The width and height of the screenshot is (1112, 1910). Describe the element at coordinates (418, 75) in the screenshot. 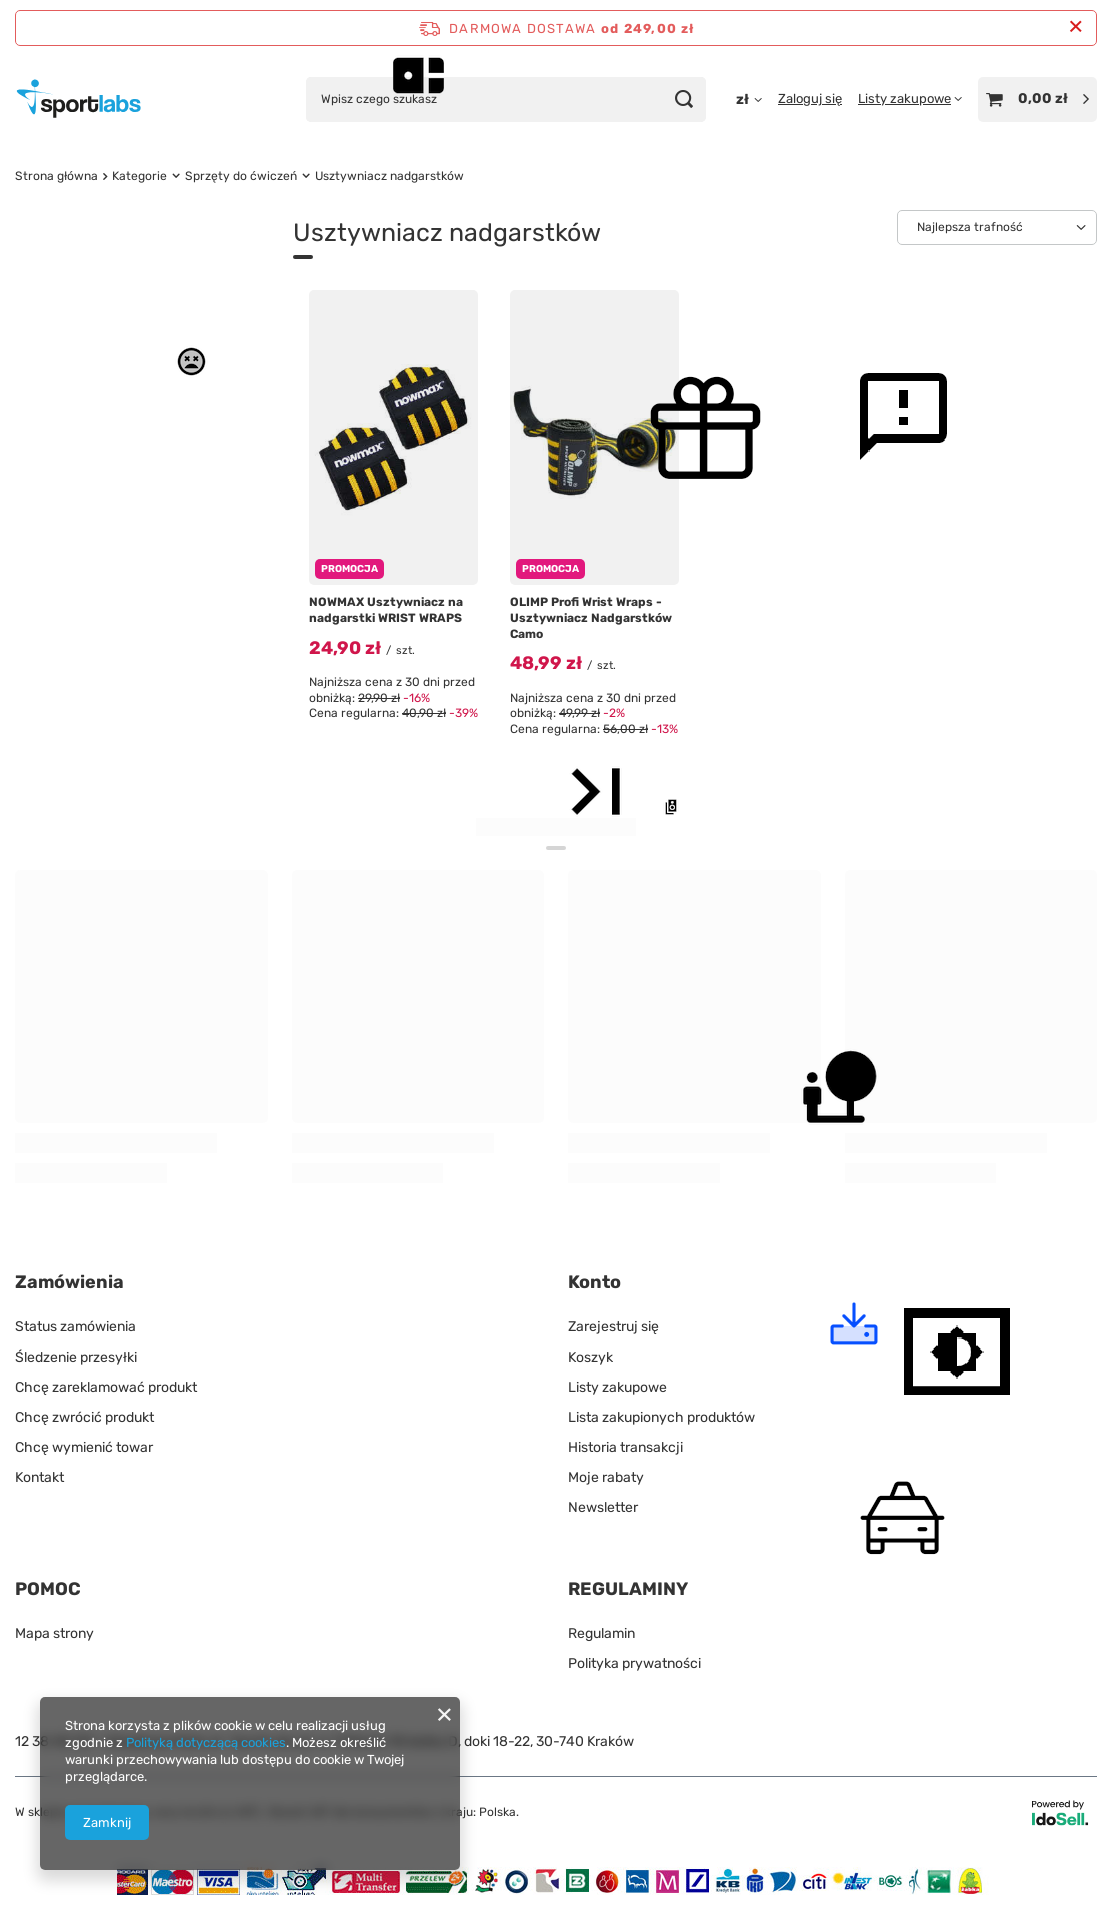

I see `access bento box or meal ordering feature` at that location.